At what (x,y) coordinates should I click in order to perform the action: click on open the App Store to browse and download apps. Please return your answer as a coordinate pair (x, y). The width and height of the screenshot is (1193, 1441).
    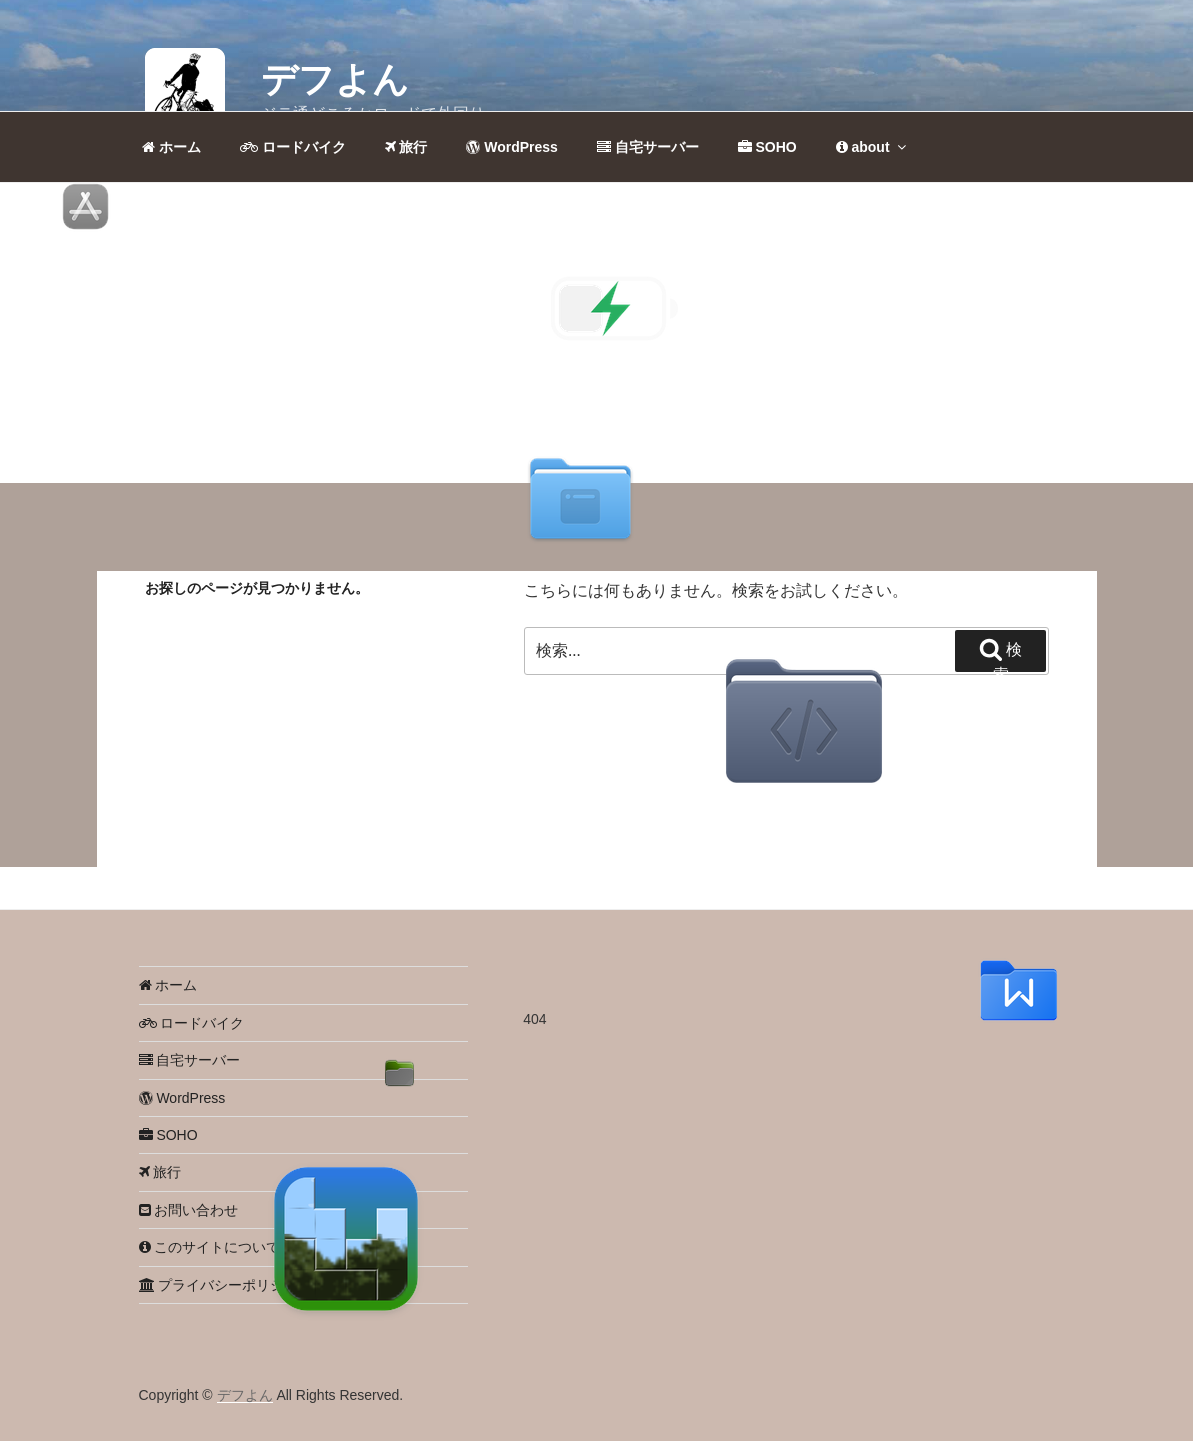
    Looking at the image, I should click on (85, 206).